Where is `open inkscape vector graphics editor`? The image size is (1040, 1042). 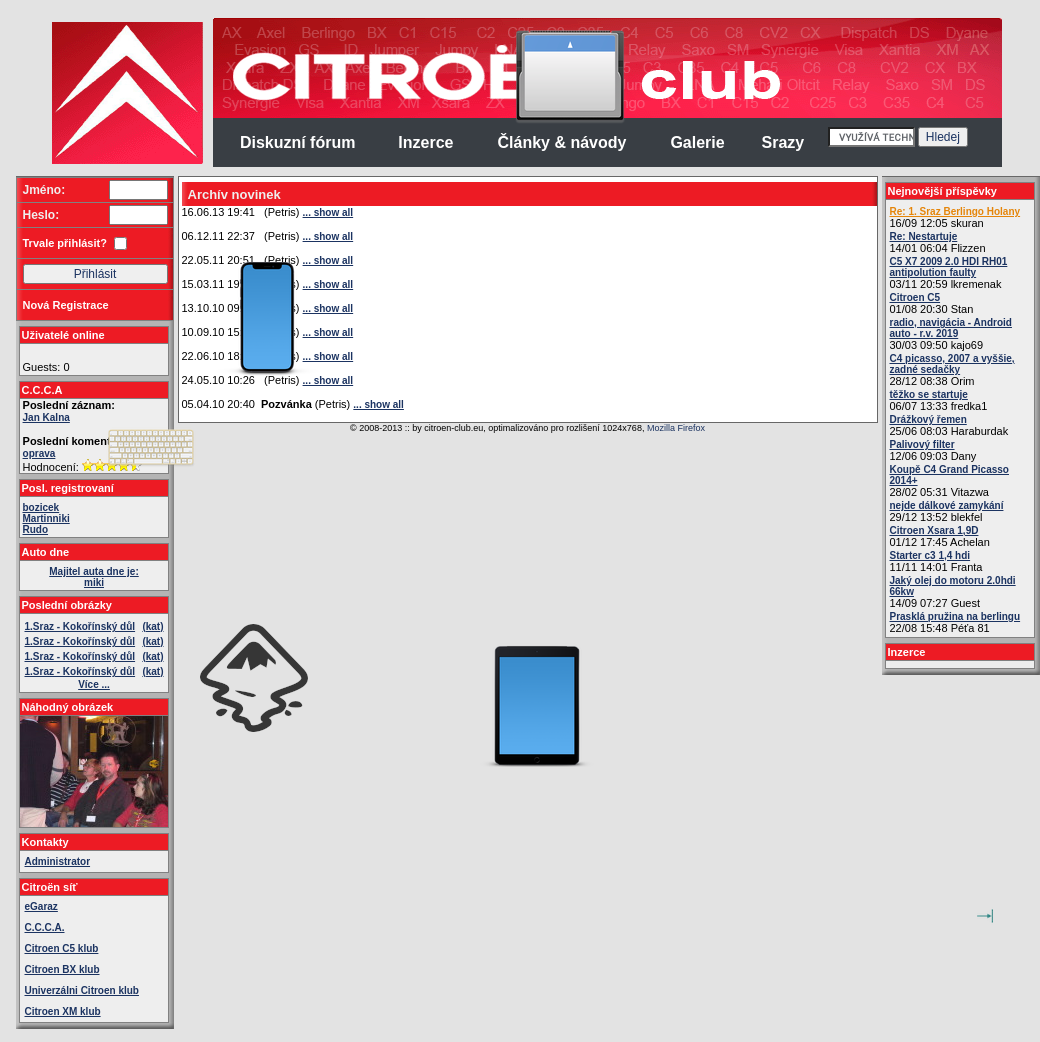
open inkscape vector graphics editor is located at coordinates (254, 678).